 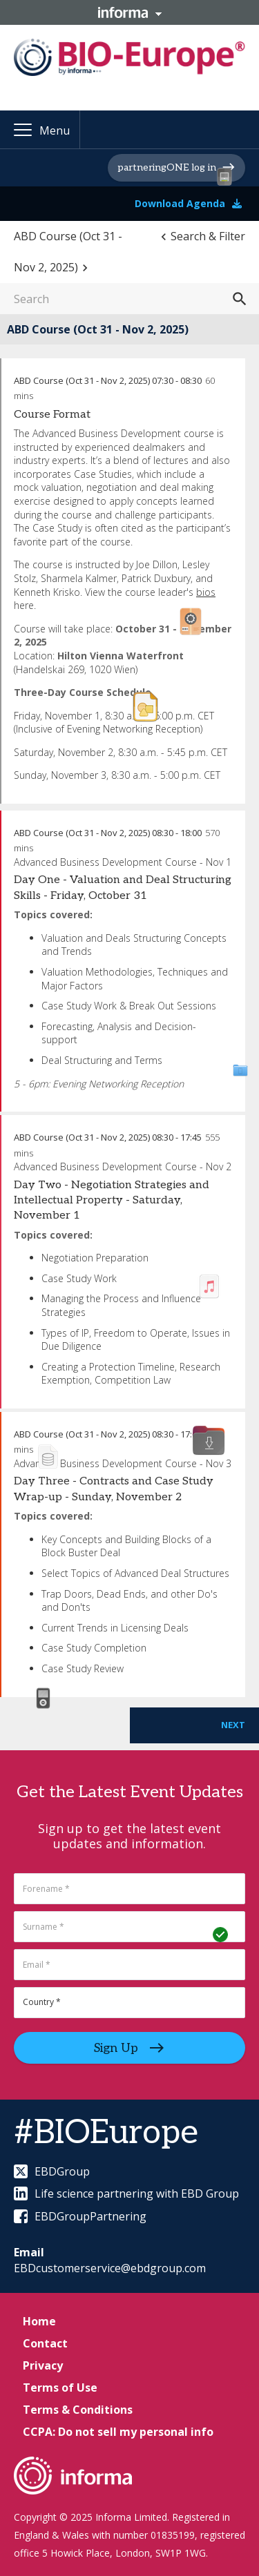 I want to click on an audio file in your system, so click(x=209, y=1286).